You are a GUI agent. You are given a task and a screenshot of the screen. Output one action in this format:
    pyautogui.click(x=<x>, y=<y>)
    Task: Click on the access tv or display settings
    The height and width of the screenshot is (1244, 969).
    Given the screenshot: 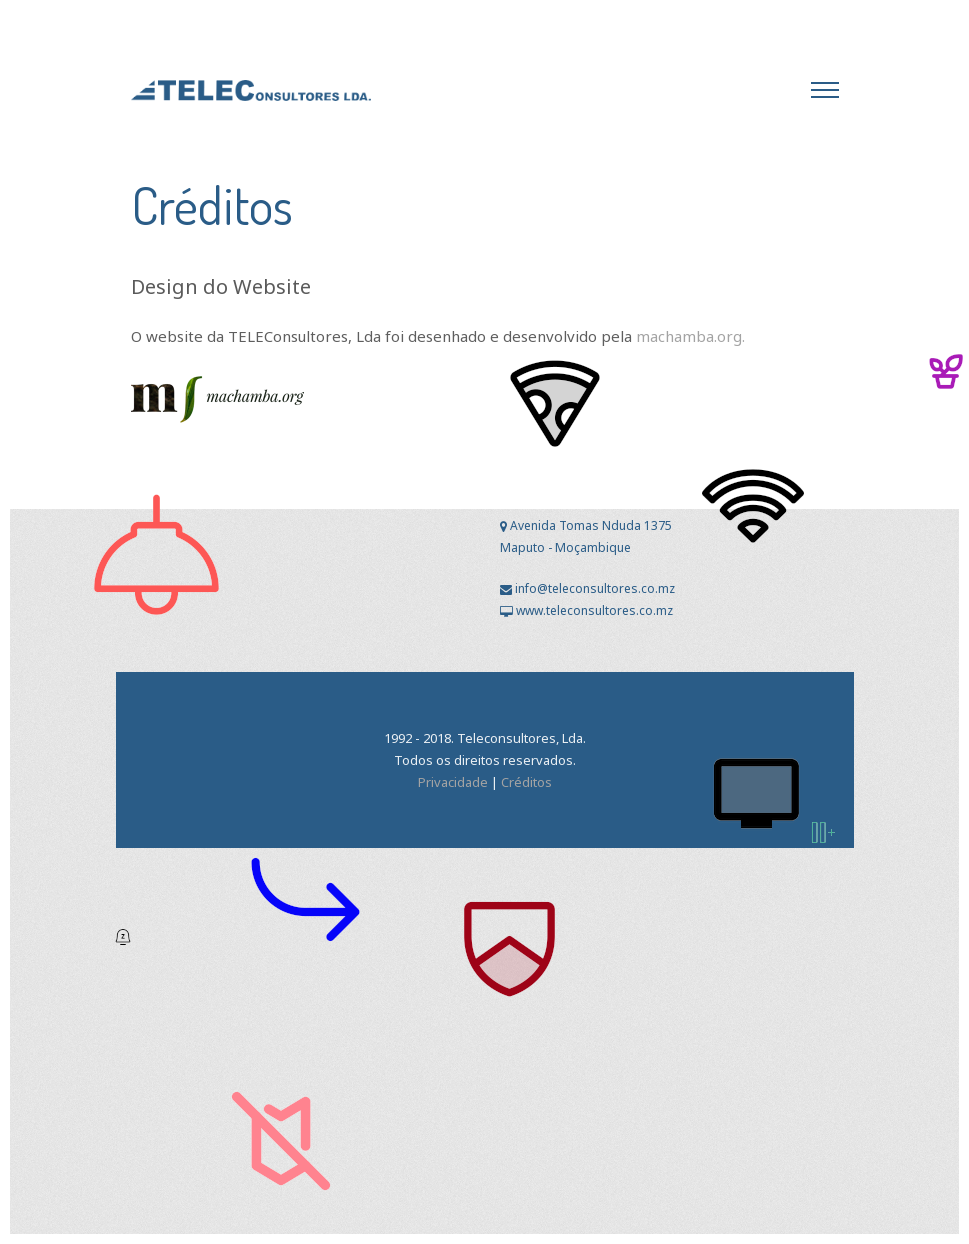 What is the action you would take?
    pyautogui.click(x=756, y=793)
    